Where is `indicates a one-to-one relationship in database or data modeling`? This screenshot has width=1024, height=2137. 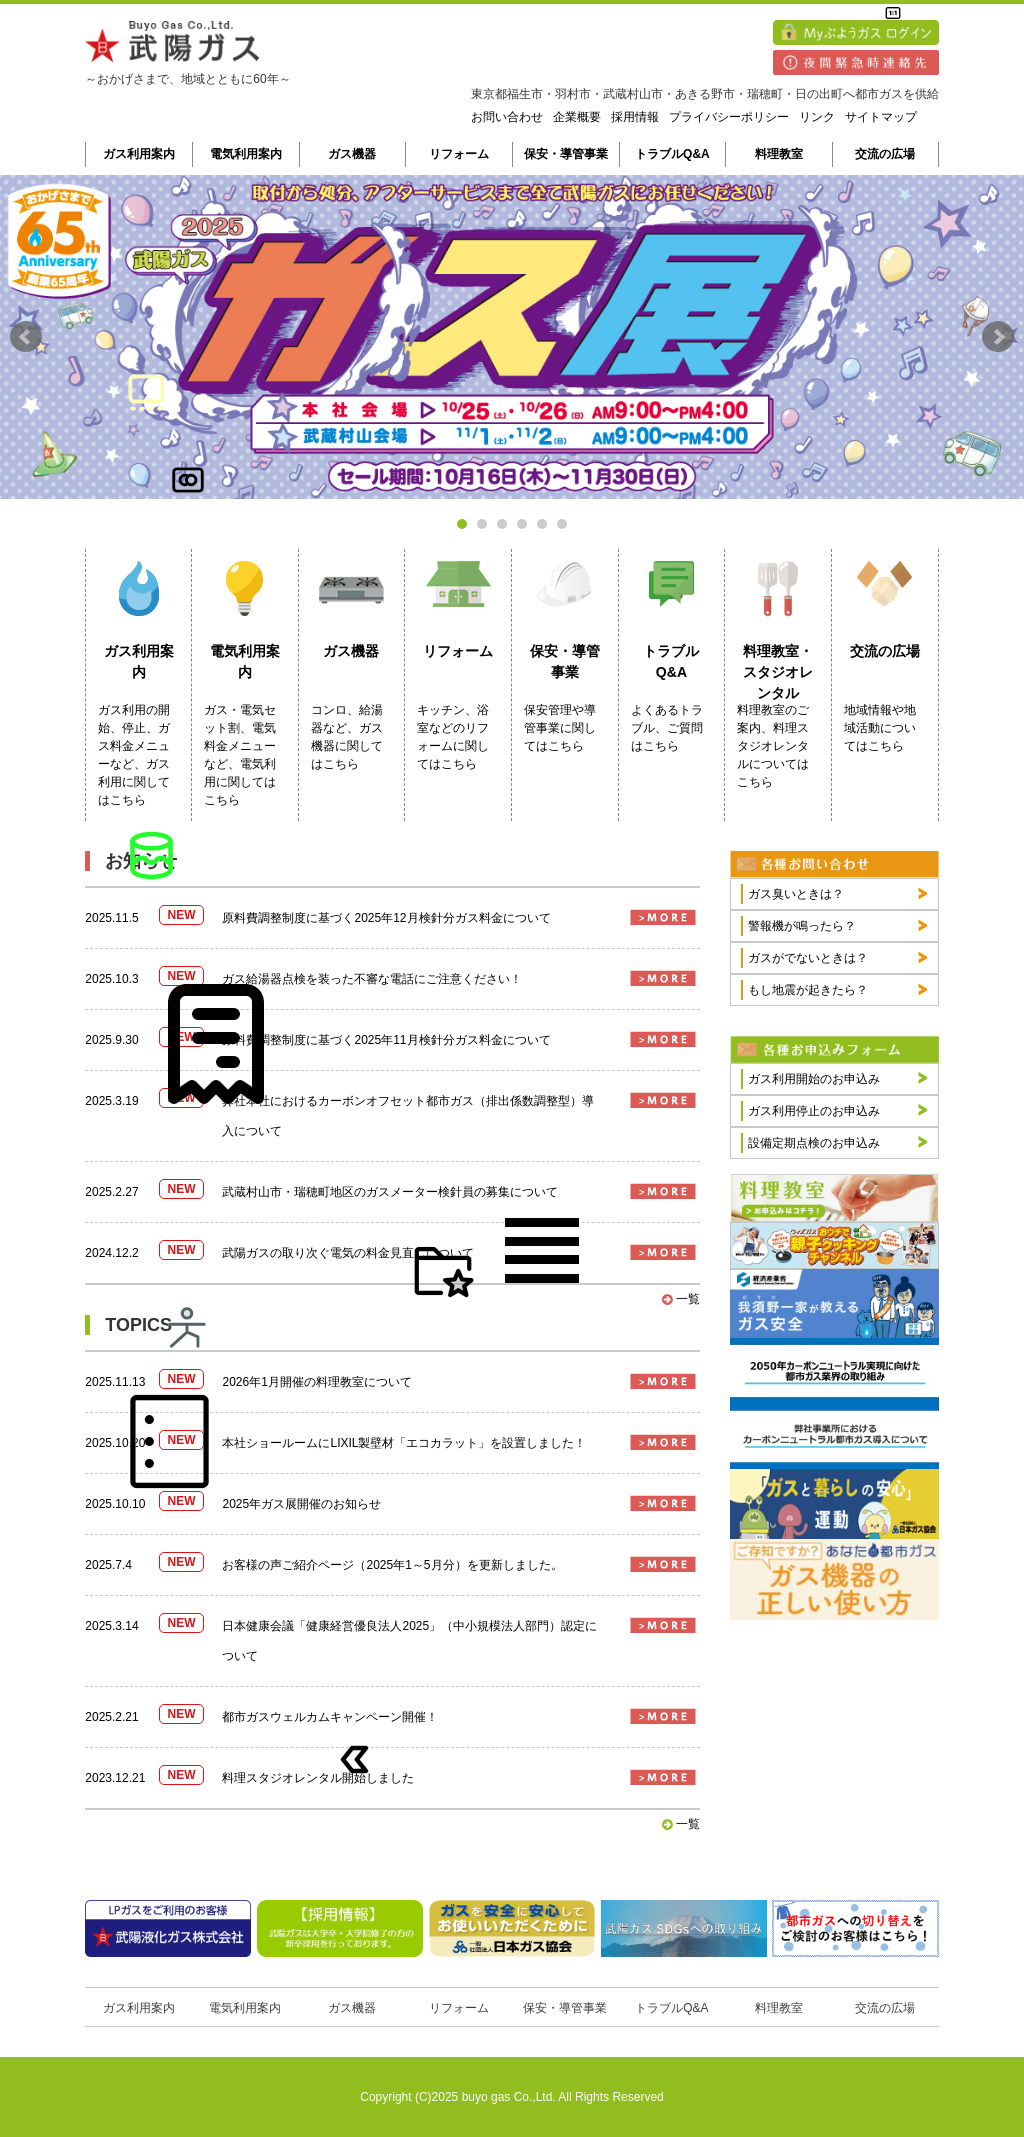
indicates a one-to-one relationship in database or data modeling is located at coordinates (893, 13).